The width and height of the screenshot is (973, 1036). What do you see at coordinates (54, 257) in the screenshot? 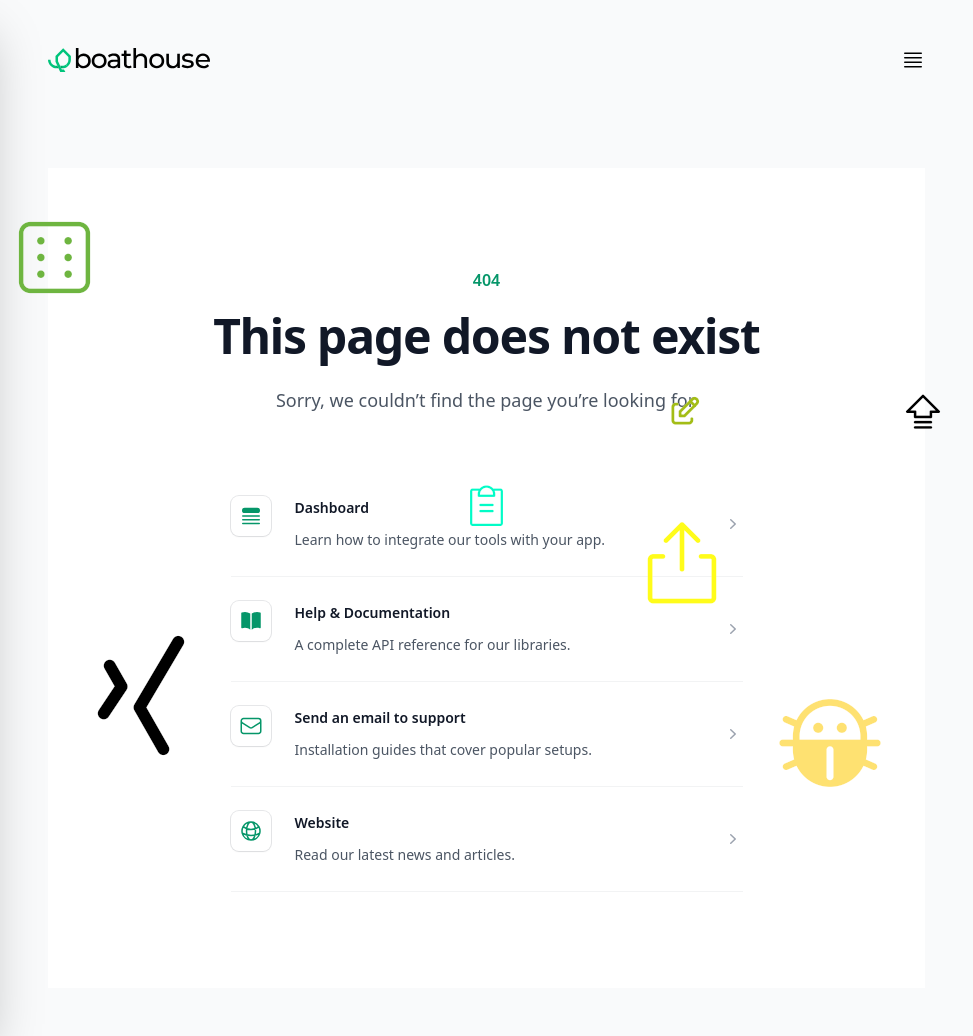
I see `randomize or shuffle content` at bounding box center [54, 257].